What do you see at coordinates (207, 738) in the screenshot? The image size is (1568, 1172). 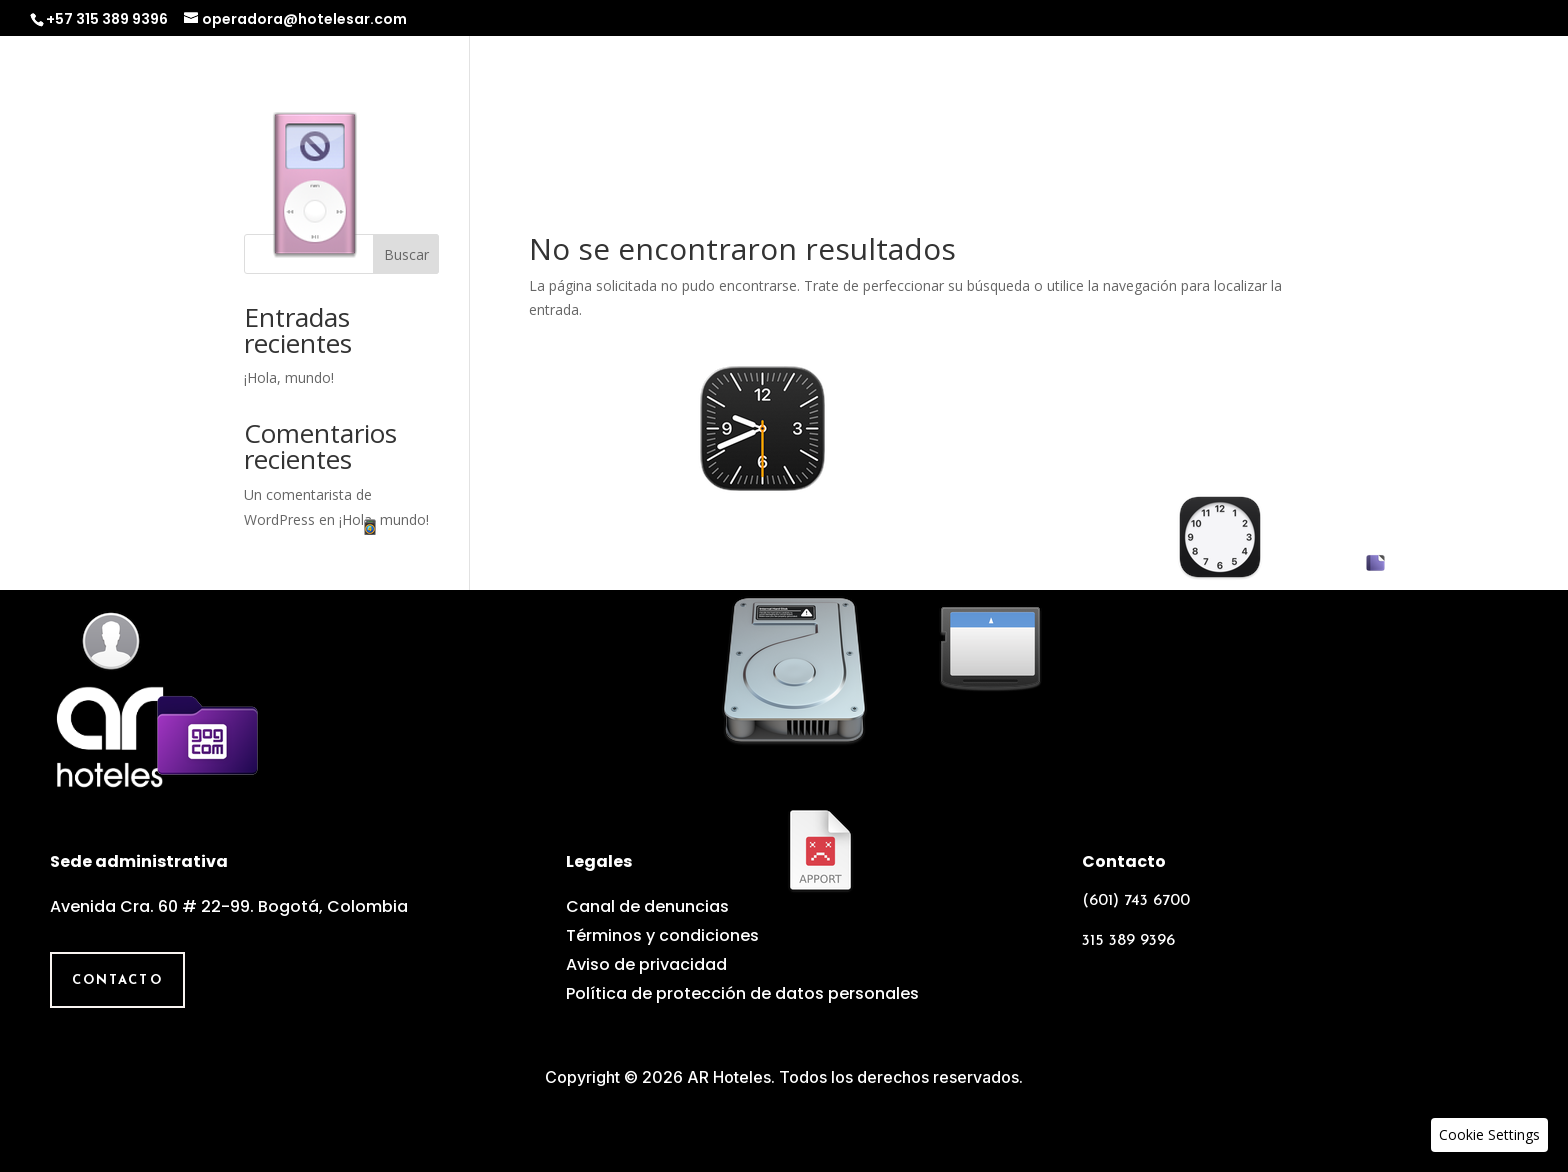 I see `open your GOG games folder` at bounding box center [207, 738].